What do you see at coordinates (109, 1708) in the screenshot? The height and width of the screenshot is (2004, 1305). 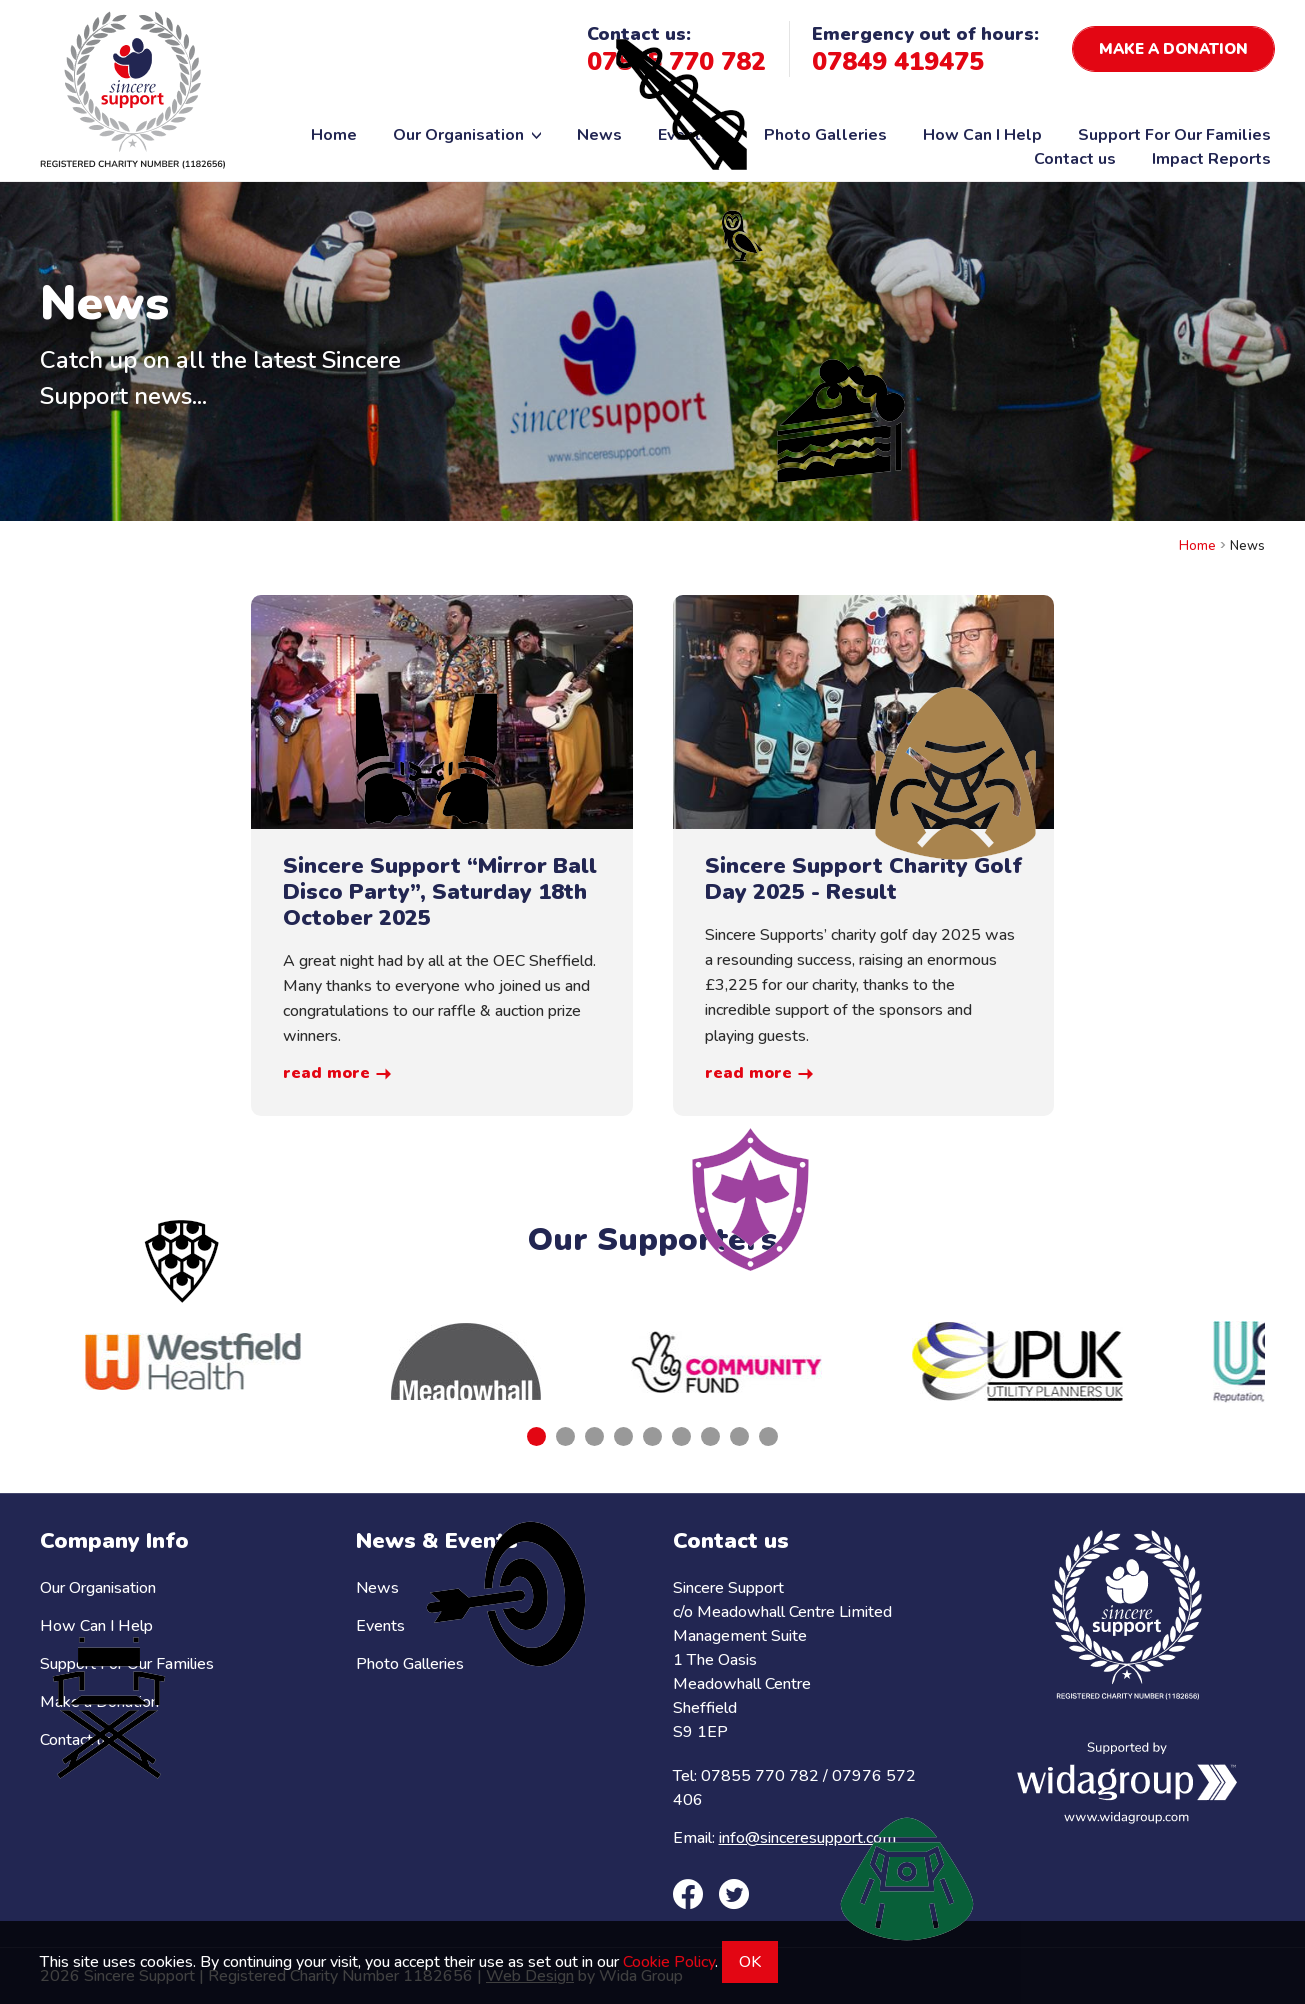 I see `access director or creator mode` at bounding box center [109, 1708].